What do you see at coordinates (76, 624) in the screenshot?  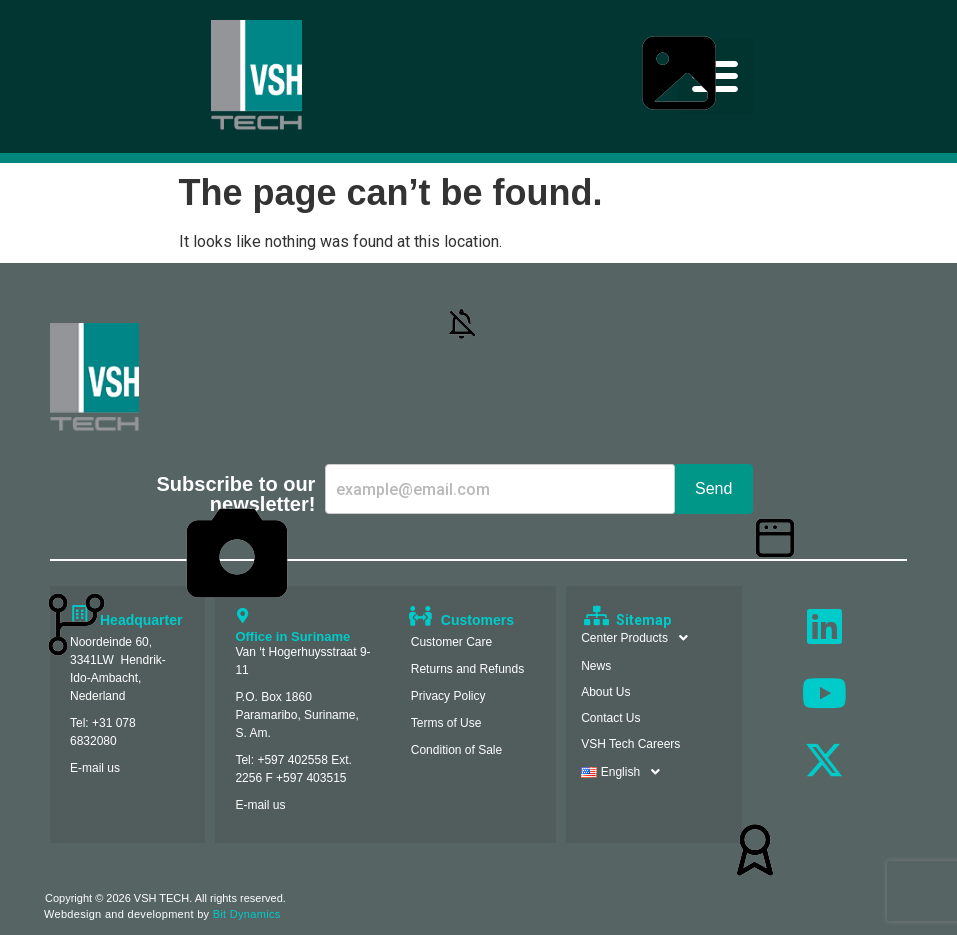 I see `view repository branches` at bounding box center [76, 624].